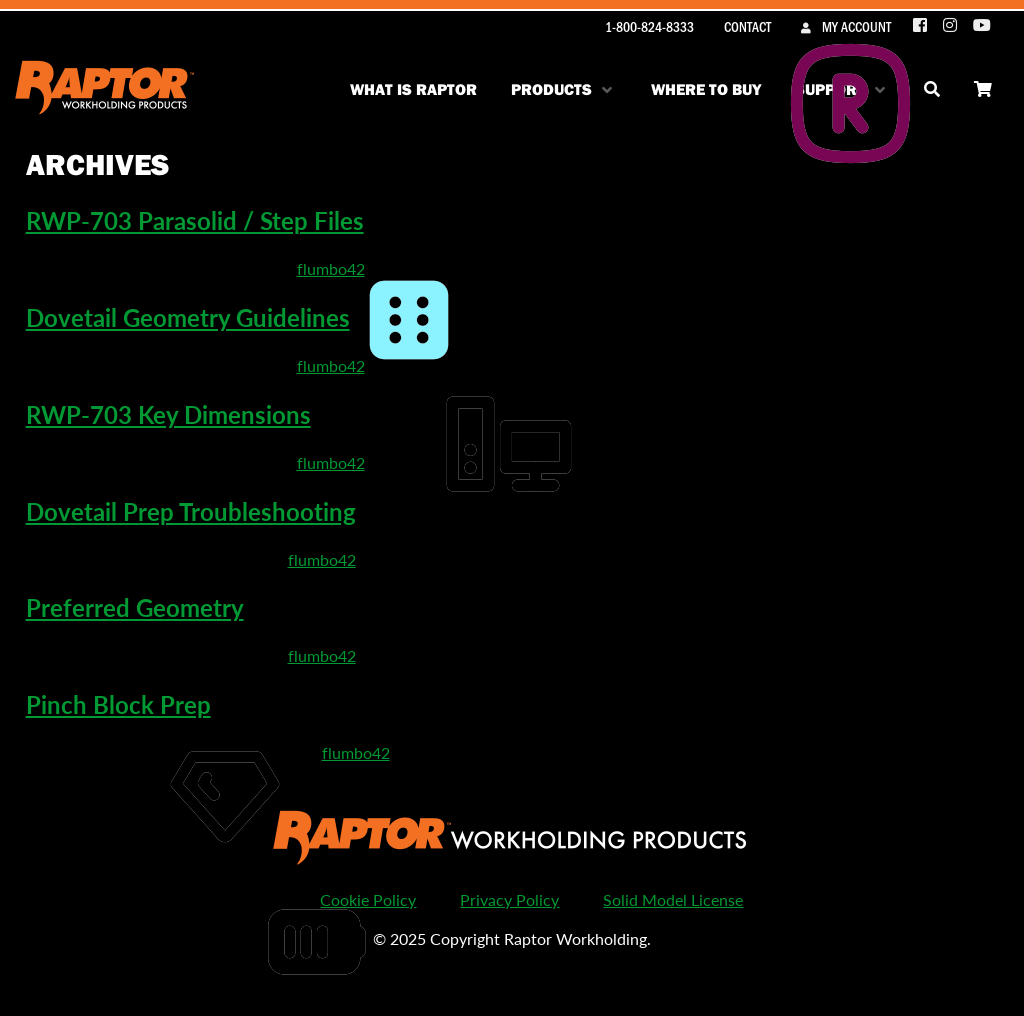 This screenshot has height=1016, width=1024. I want to click on indicates premium or pro membership status, so click(225, 795).